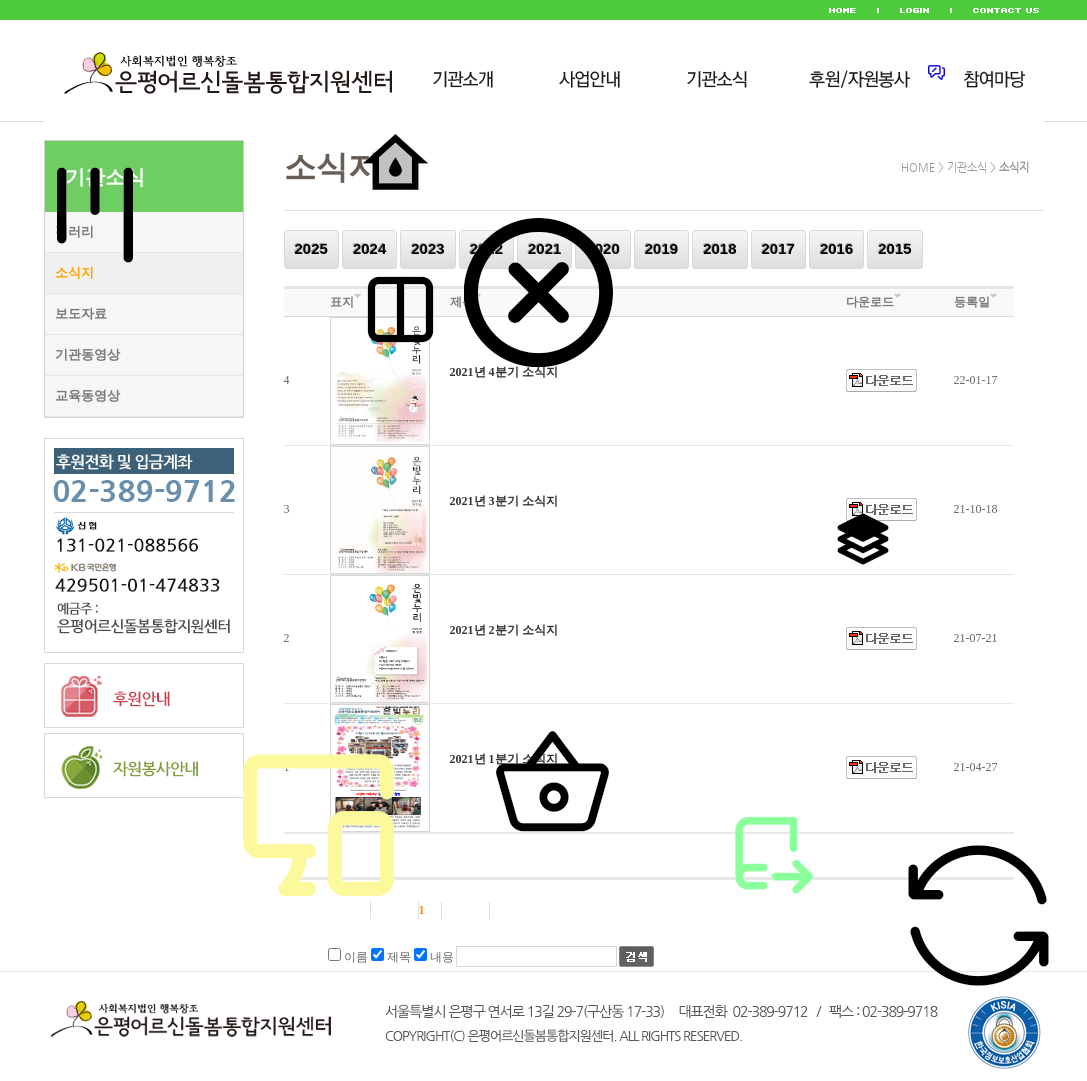 Image resolution: width=1087 pixels, height=1081 pixels. I want to click on close or dismiss a dialog, so click(538, 292).